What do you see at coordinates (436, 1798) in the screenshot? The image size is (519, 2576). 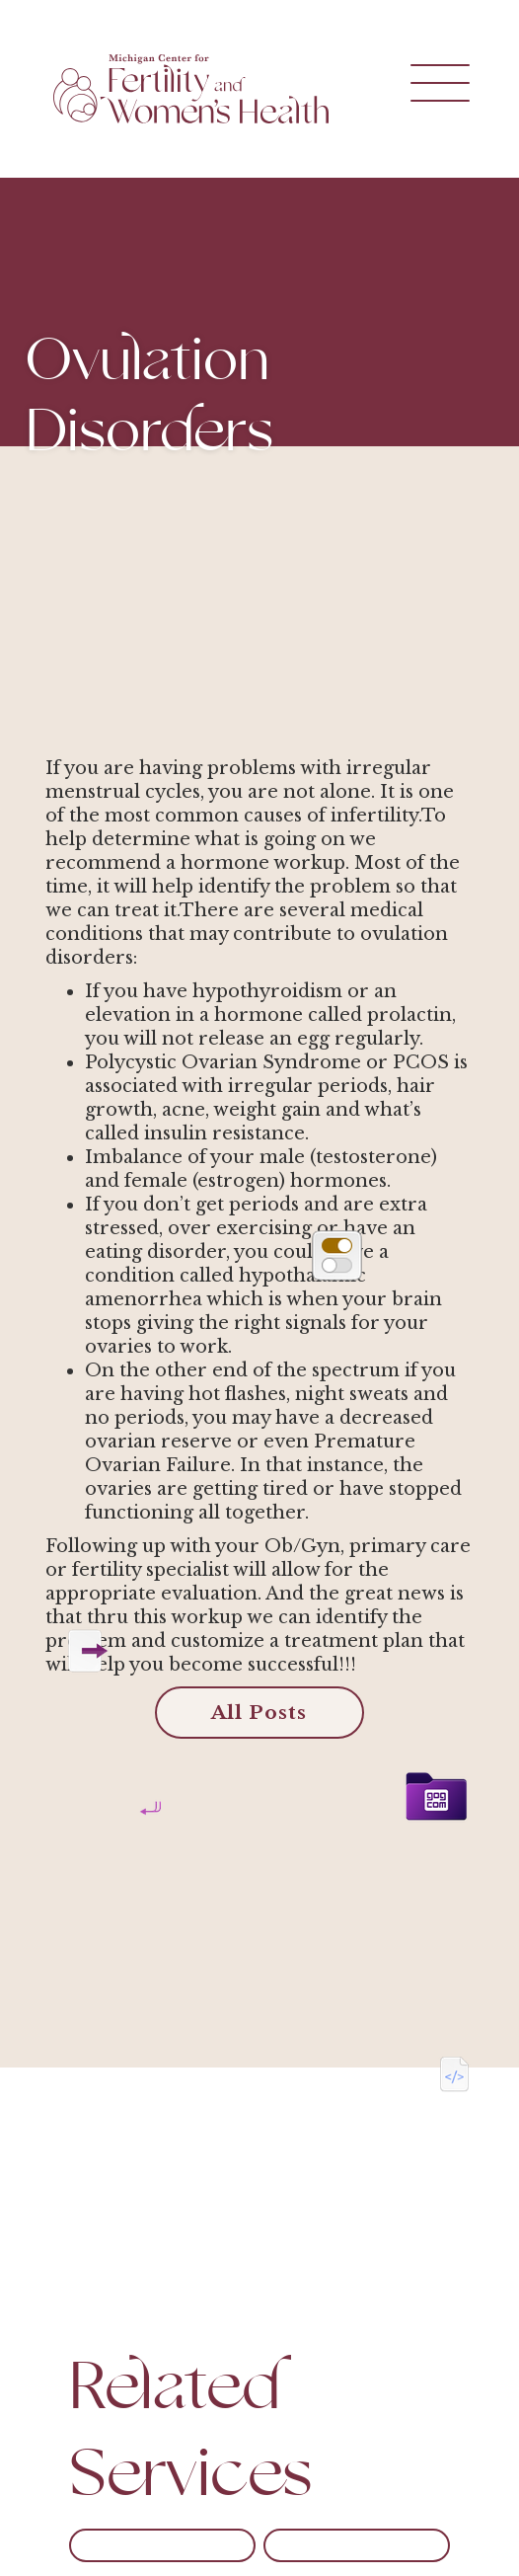 I see `open your GOG games folder` at bounding box center [436, 1798].